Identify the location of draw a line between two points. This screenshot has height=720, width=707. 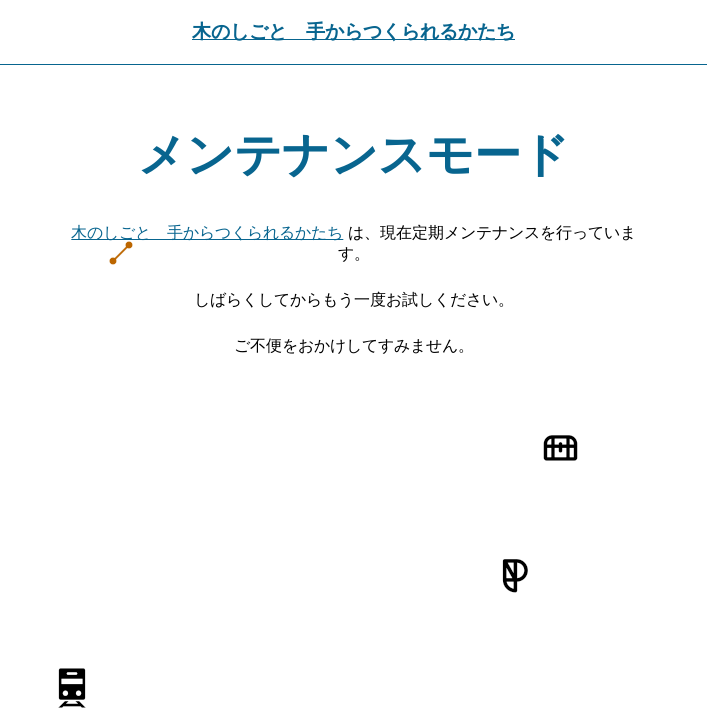
(121, 253).